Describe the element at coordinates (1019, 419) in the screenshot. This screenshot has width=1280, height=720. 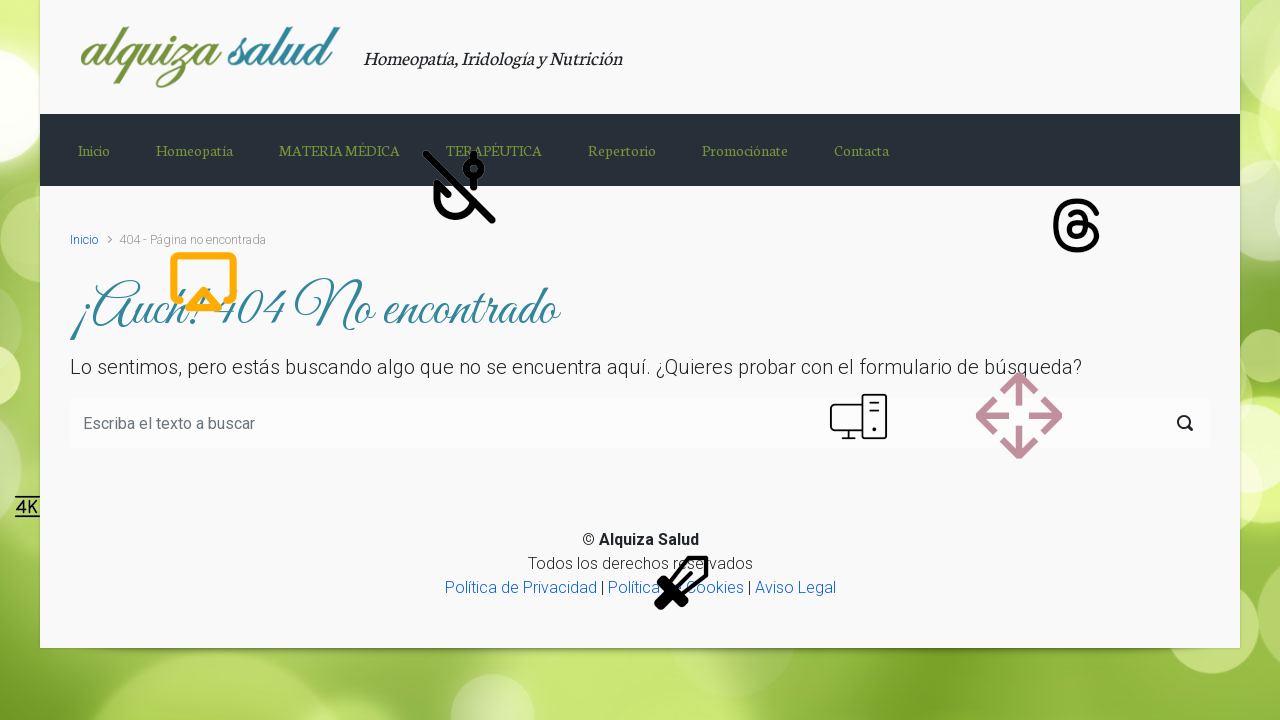
I see `move or reposition an element` at that location.